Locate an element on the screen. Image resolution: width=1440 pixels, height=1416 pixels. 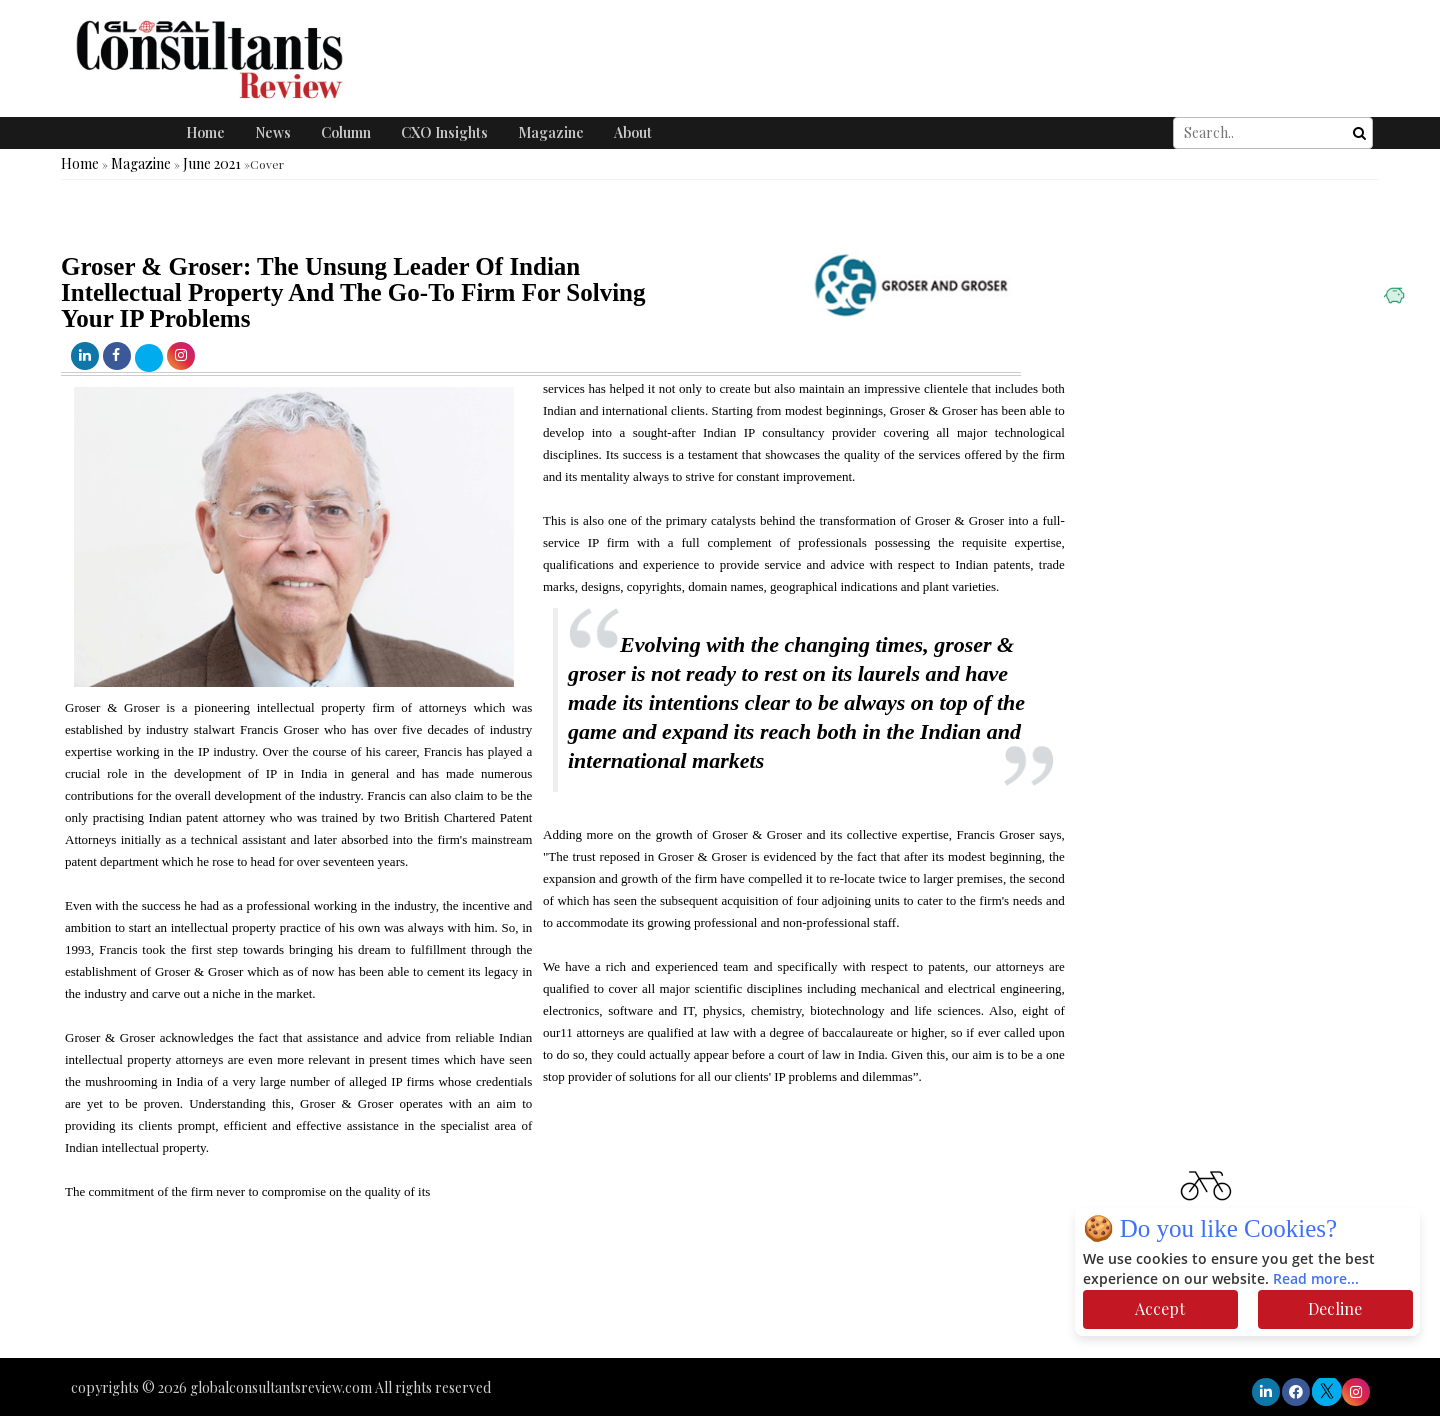
access savings or budget features is located at coordinates (1394, 295).